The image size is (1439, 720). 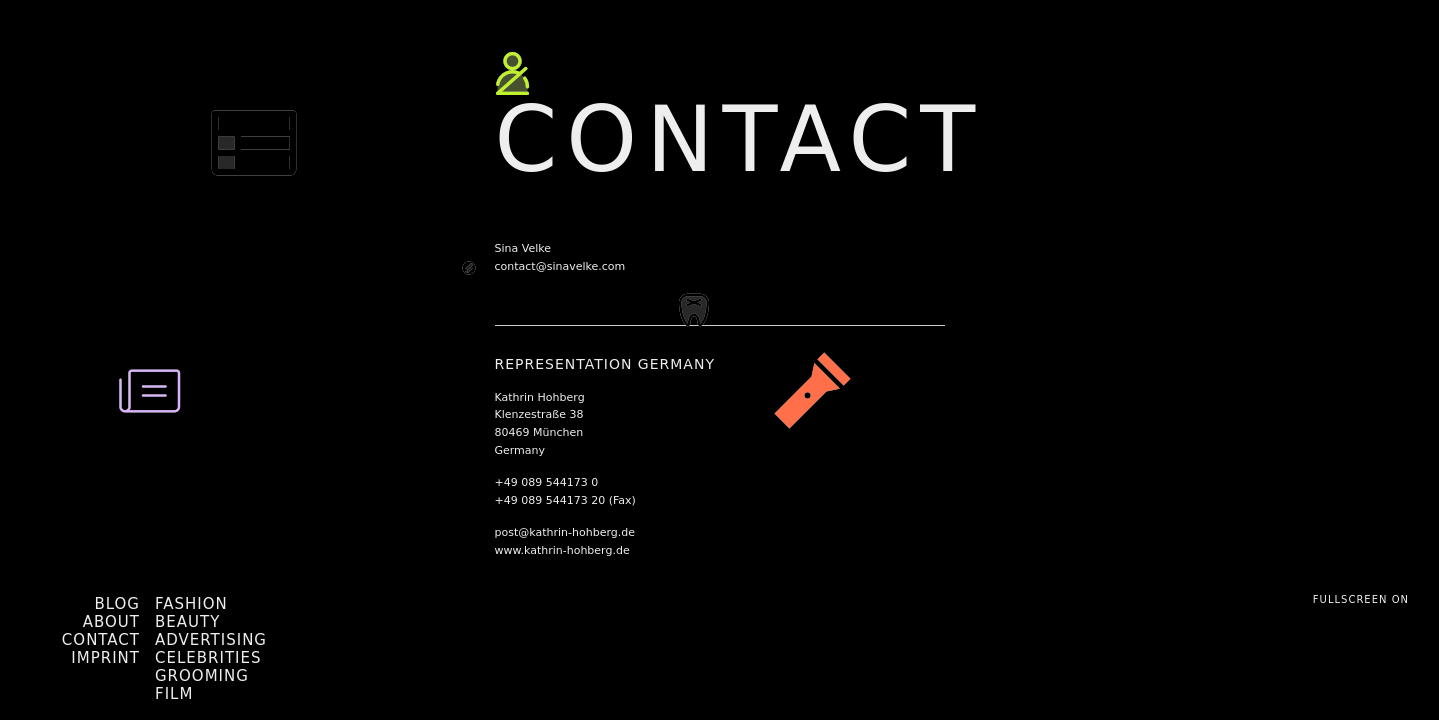 What do you see at coordinates (512, 73) in the screenshot?
I see `indicates seatbelt reminder or safety warning` at bounding box center [512, 73].